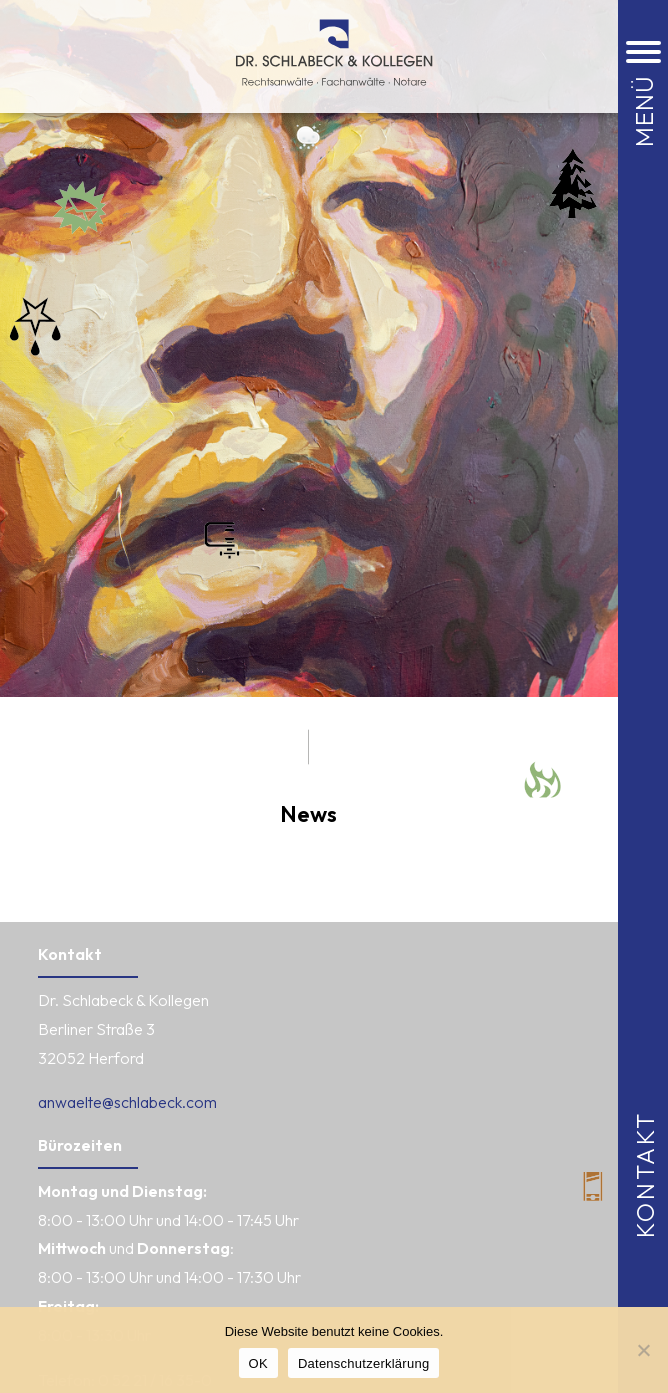  Describe the element at coordinates (574, 183) in the screenshot. I see `indicates a forest or nature area on a map` at that location.